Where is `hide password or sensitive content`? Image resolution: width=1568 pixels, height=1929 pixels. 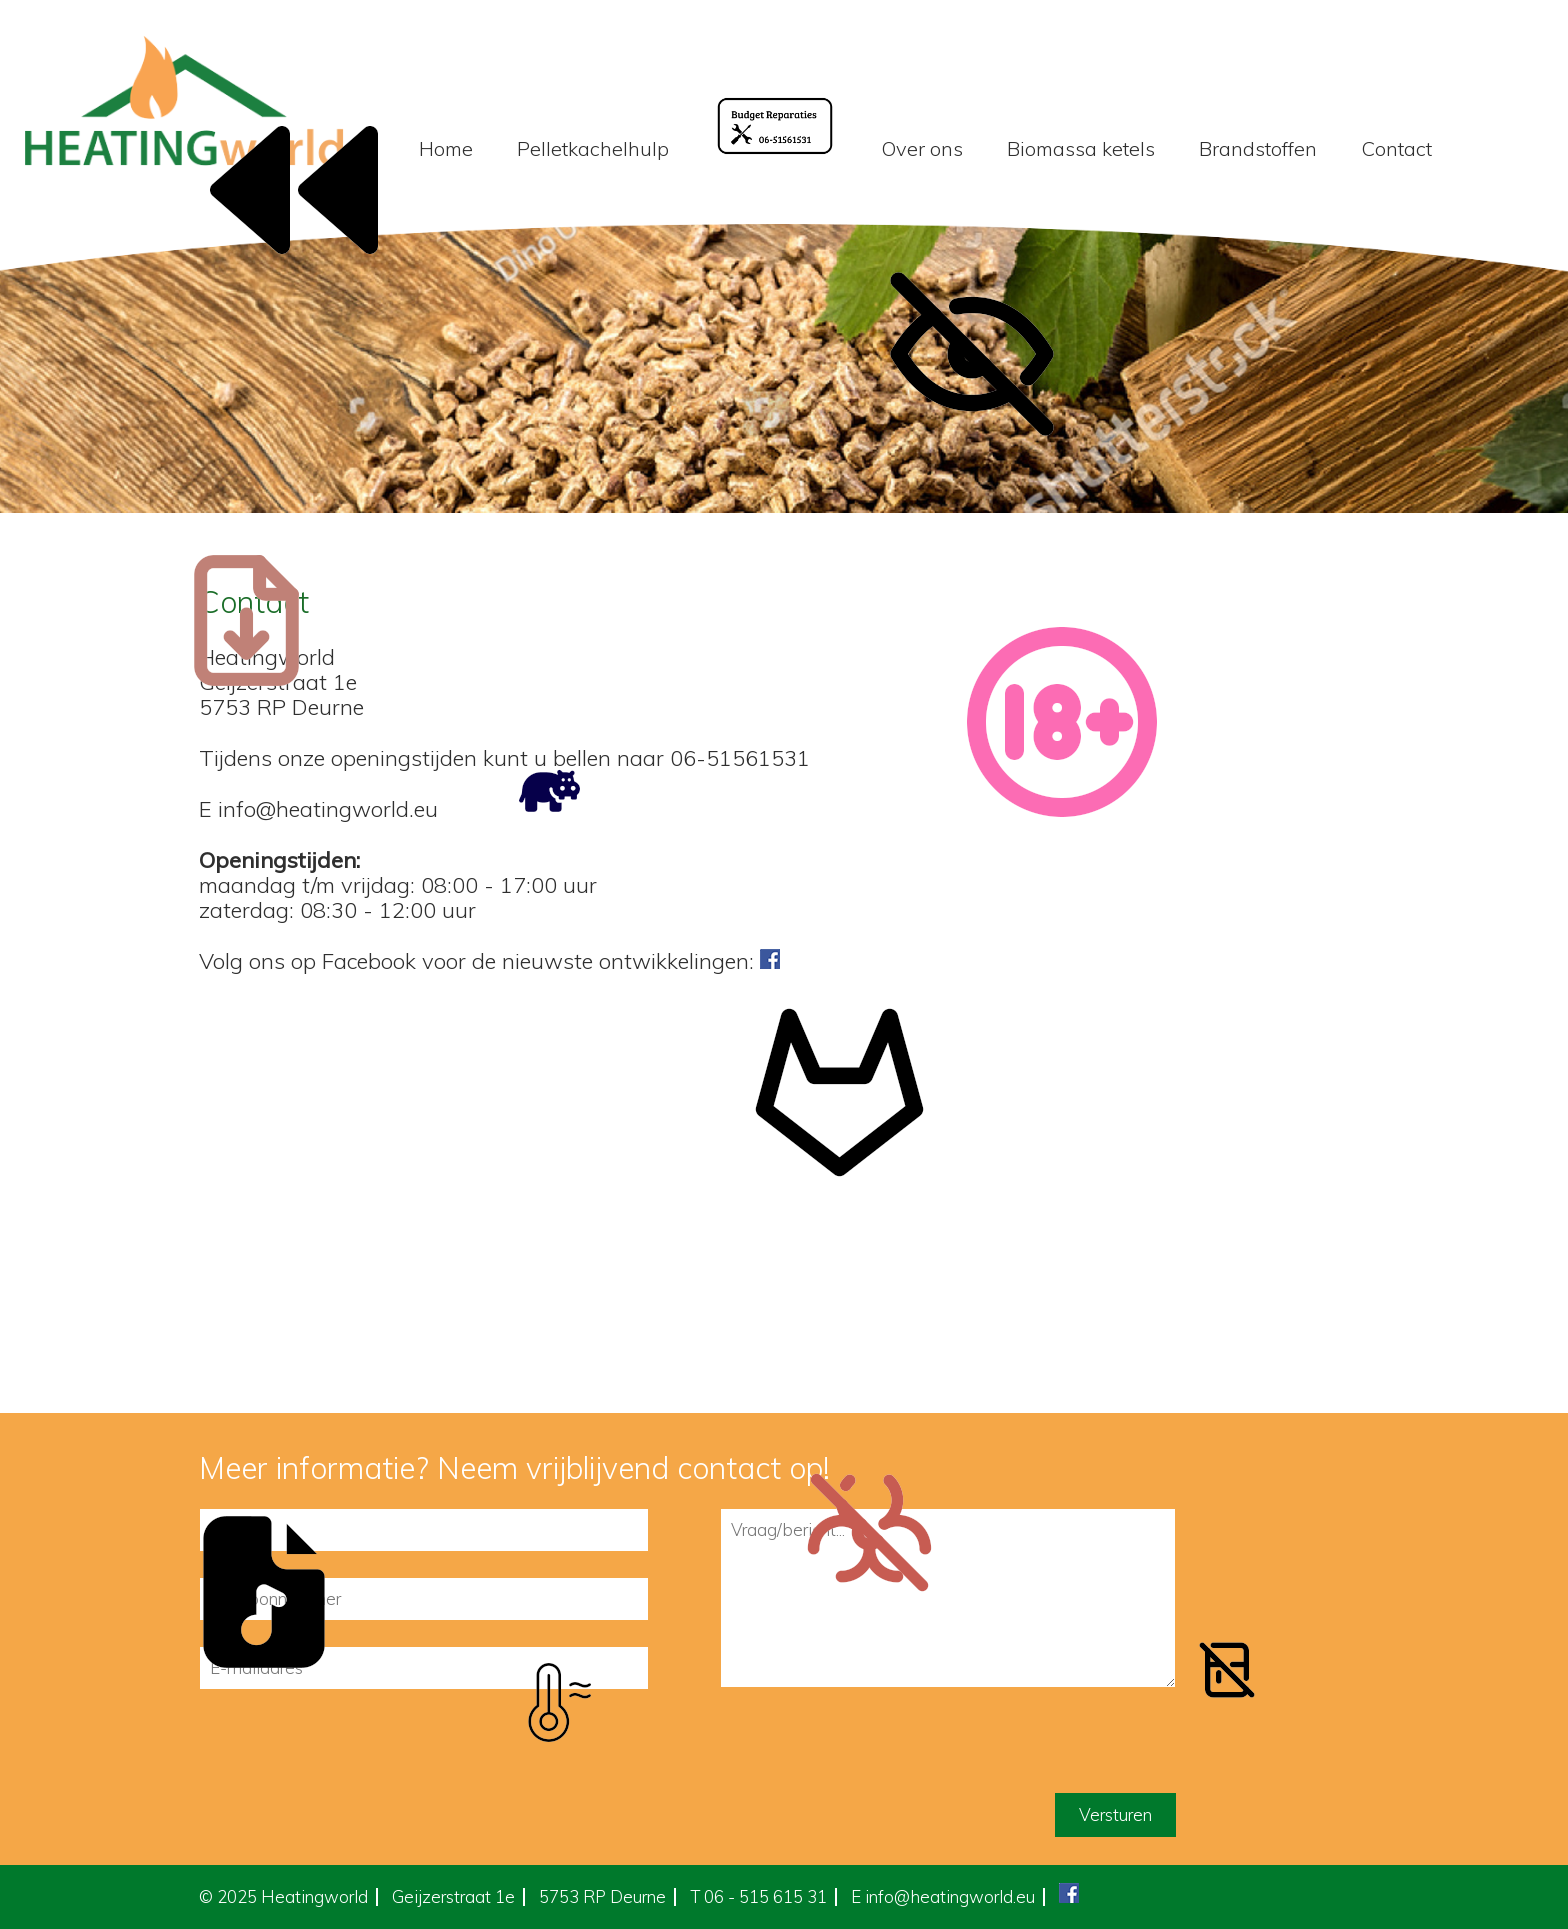
hide password or sensitive content is located at coordinates (972, 354).